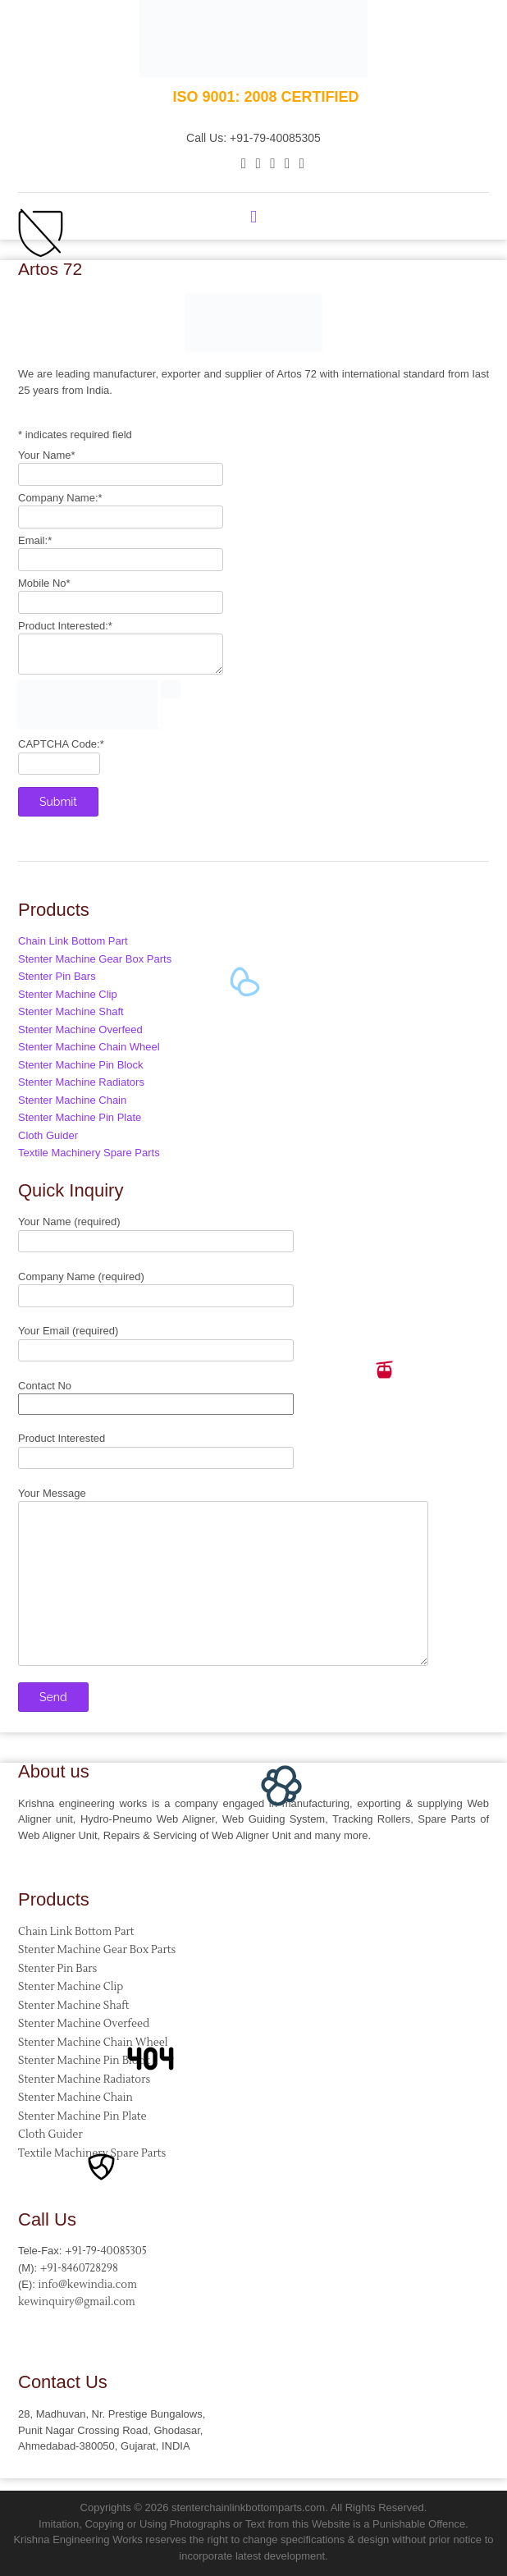 This screenshot has width=507, height=2576. What do you see at coordinates (40, 231) in the screenshot?
I see `disable security or protection features` at bounding box center [40, 231].